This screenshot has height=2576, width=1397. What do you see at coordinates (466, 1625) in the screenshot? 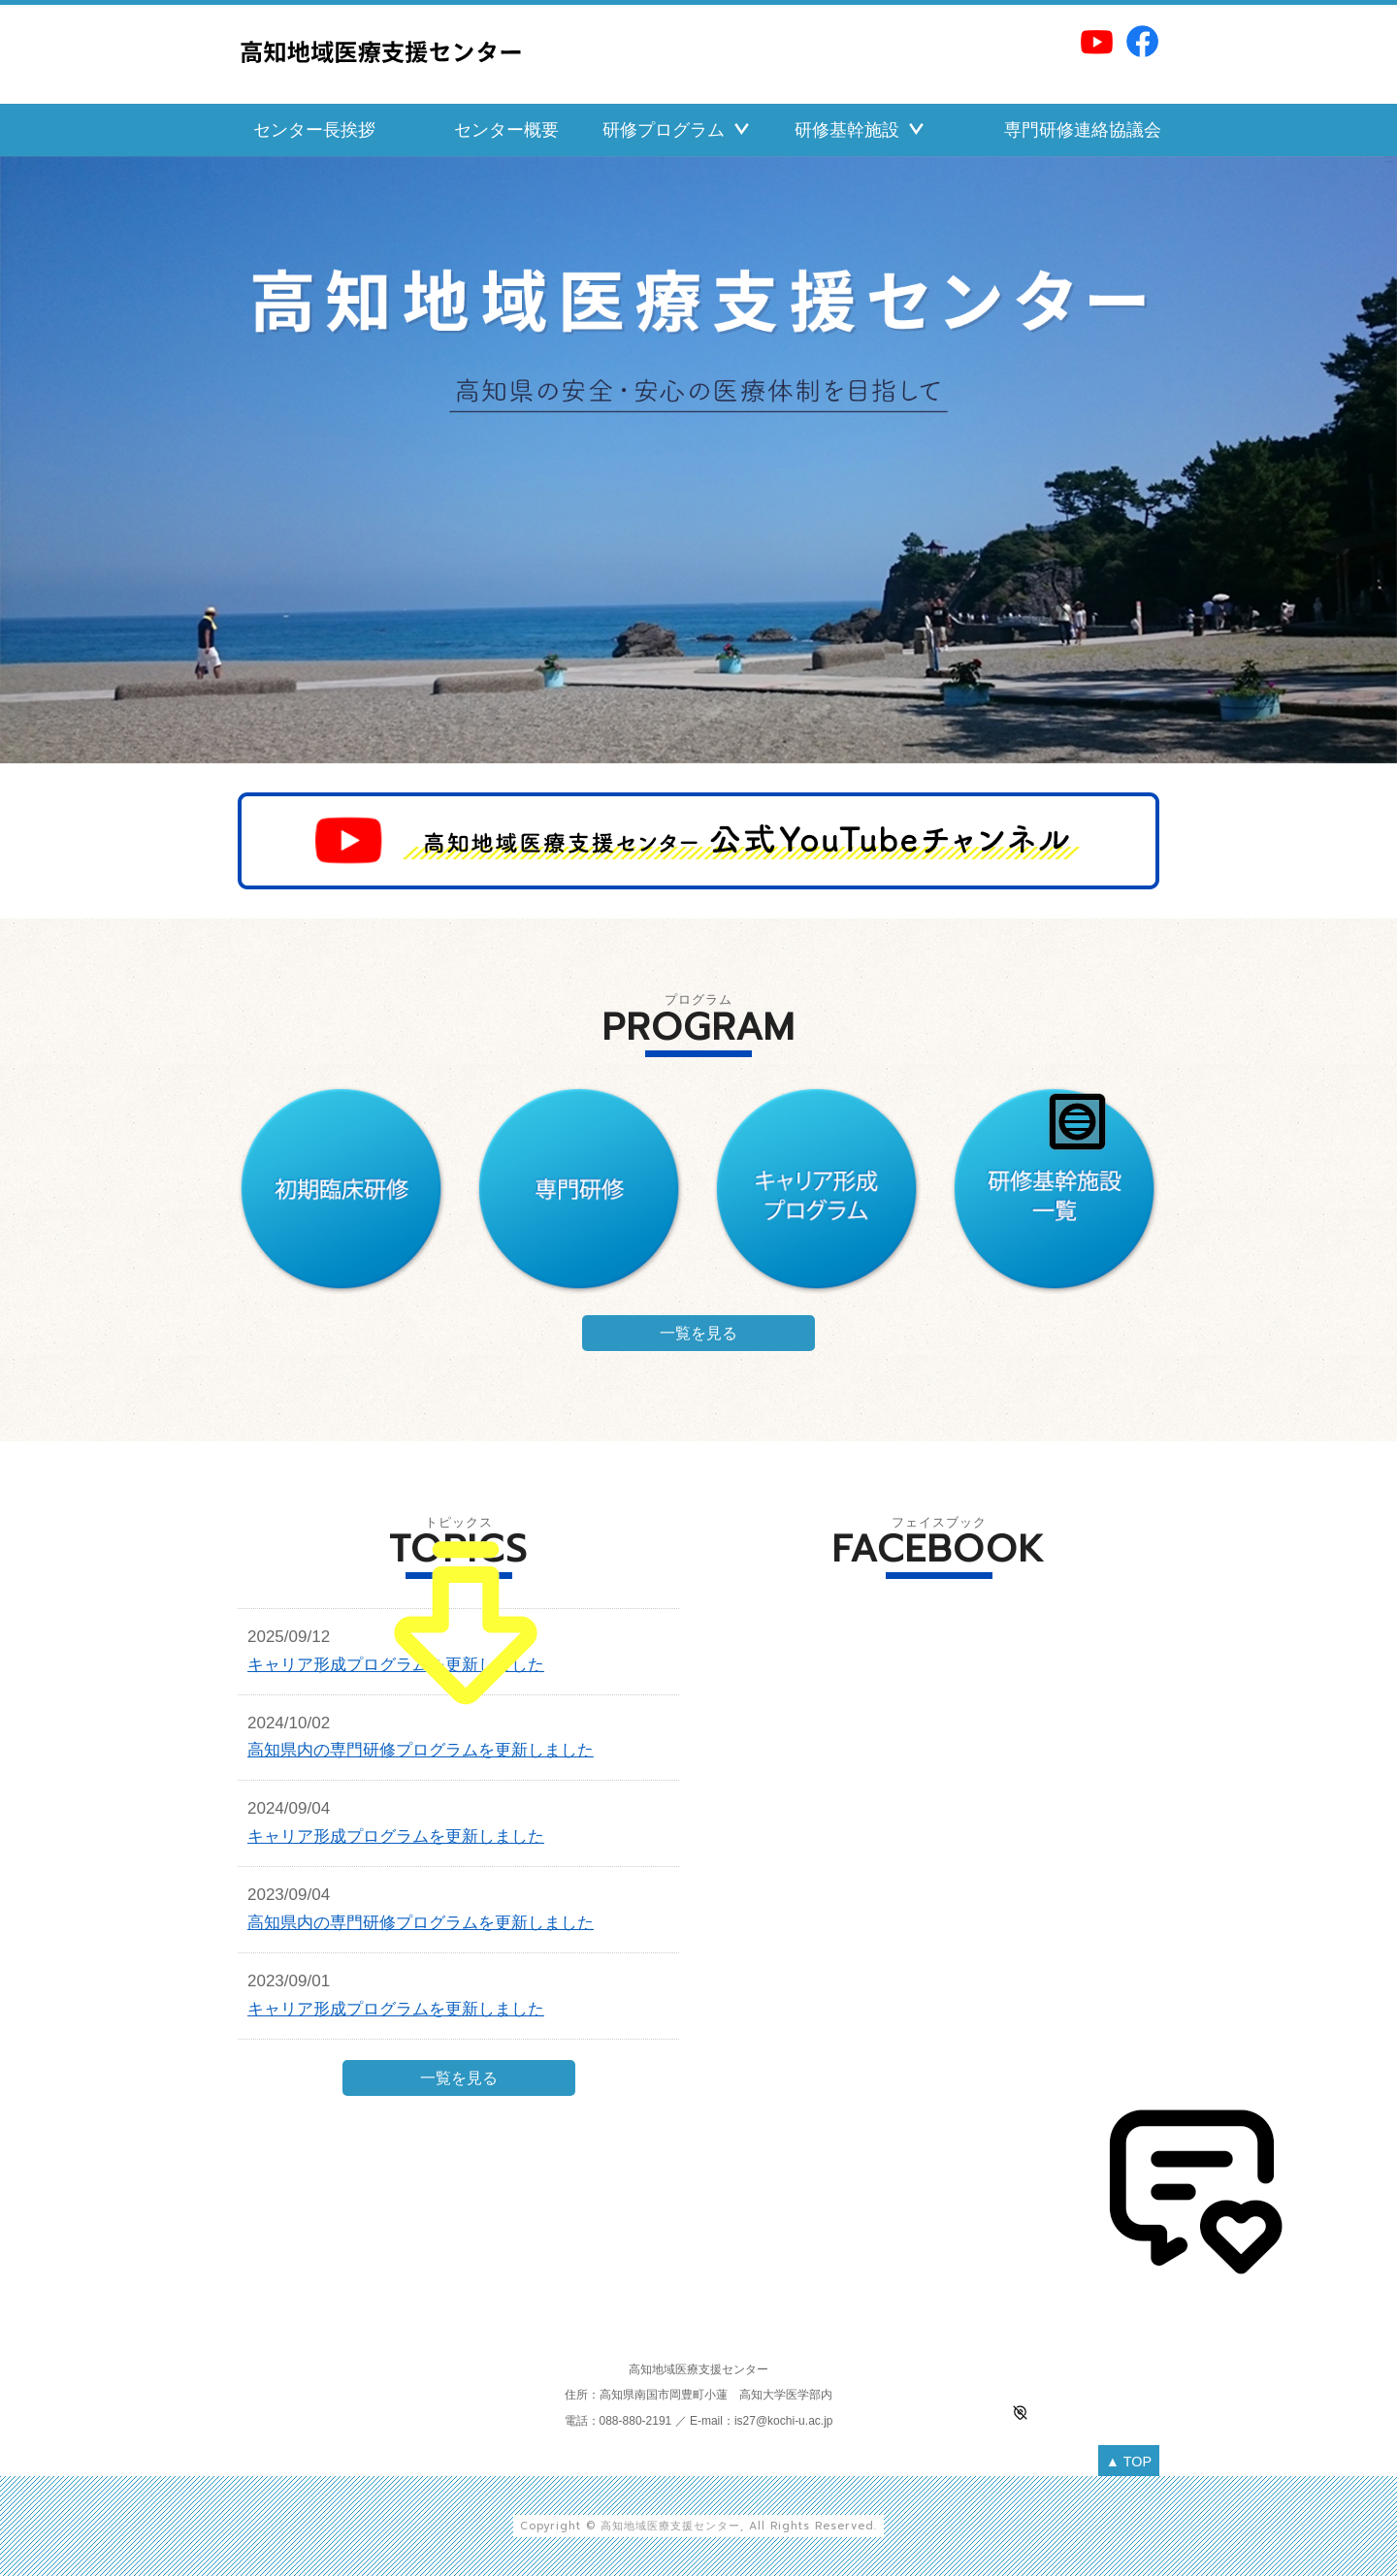
I see `download file to device` at bounding box center [466, 1625].